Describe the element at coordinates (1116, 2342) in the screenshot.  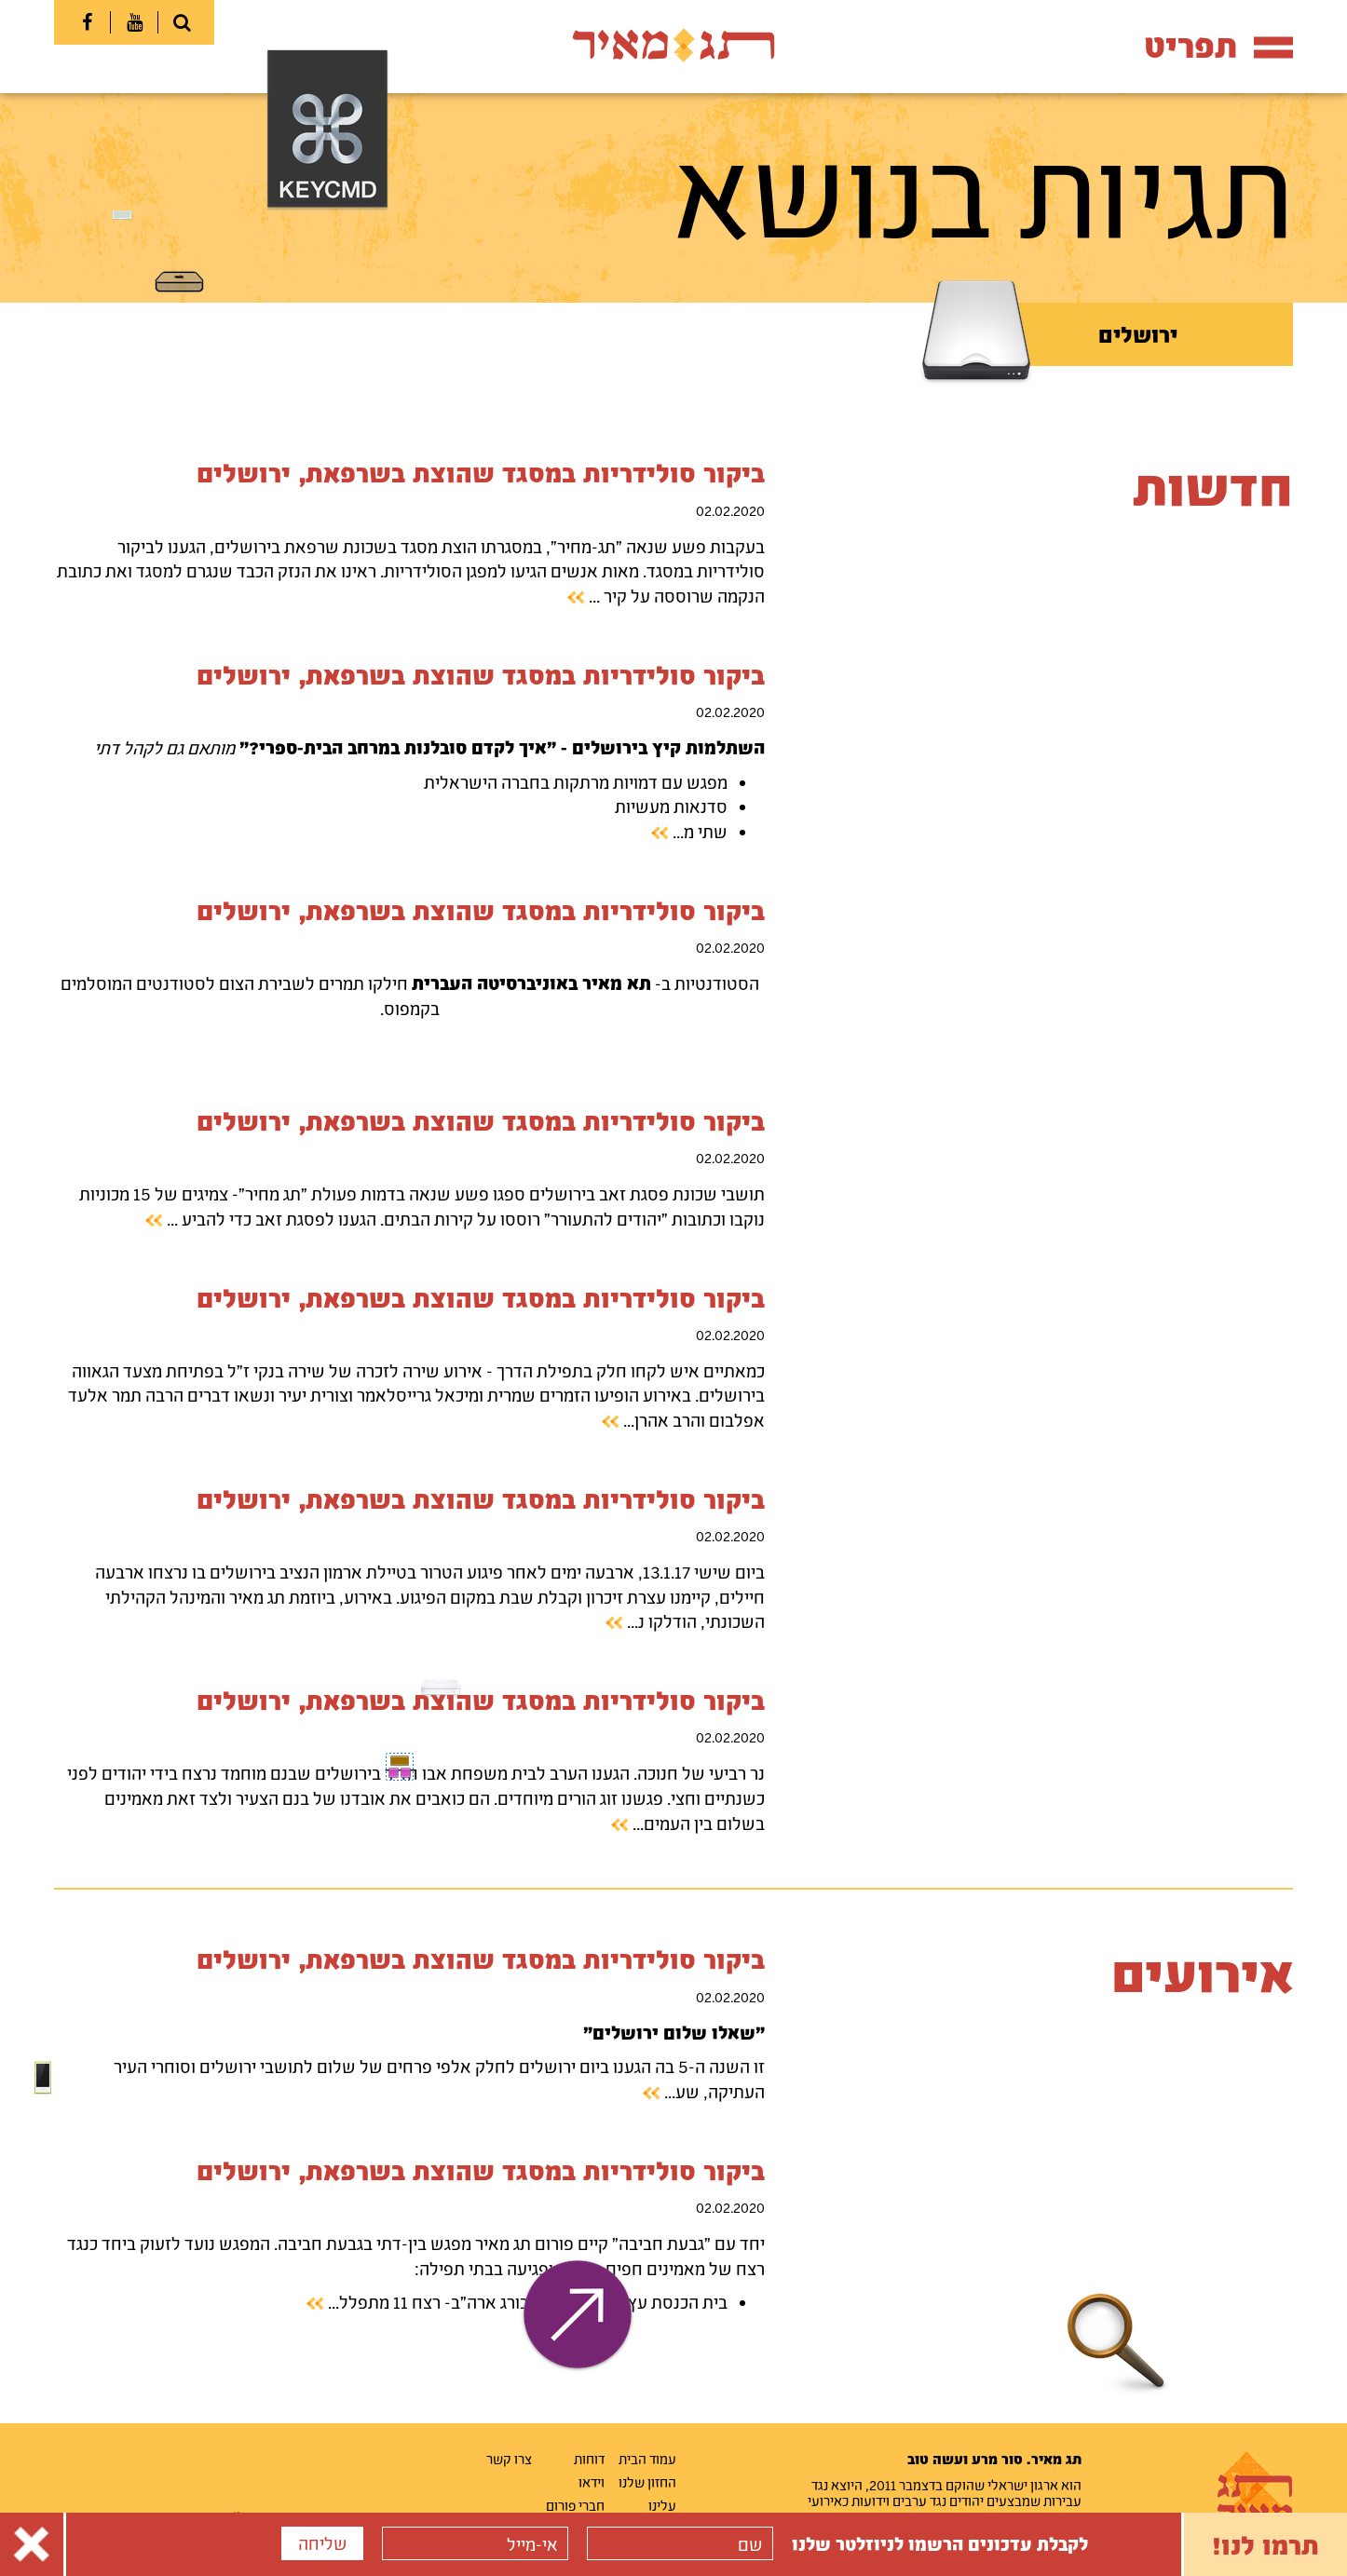
I see `search your system or files` at that location.